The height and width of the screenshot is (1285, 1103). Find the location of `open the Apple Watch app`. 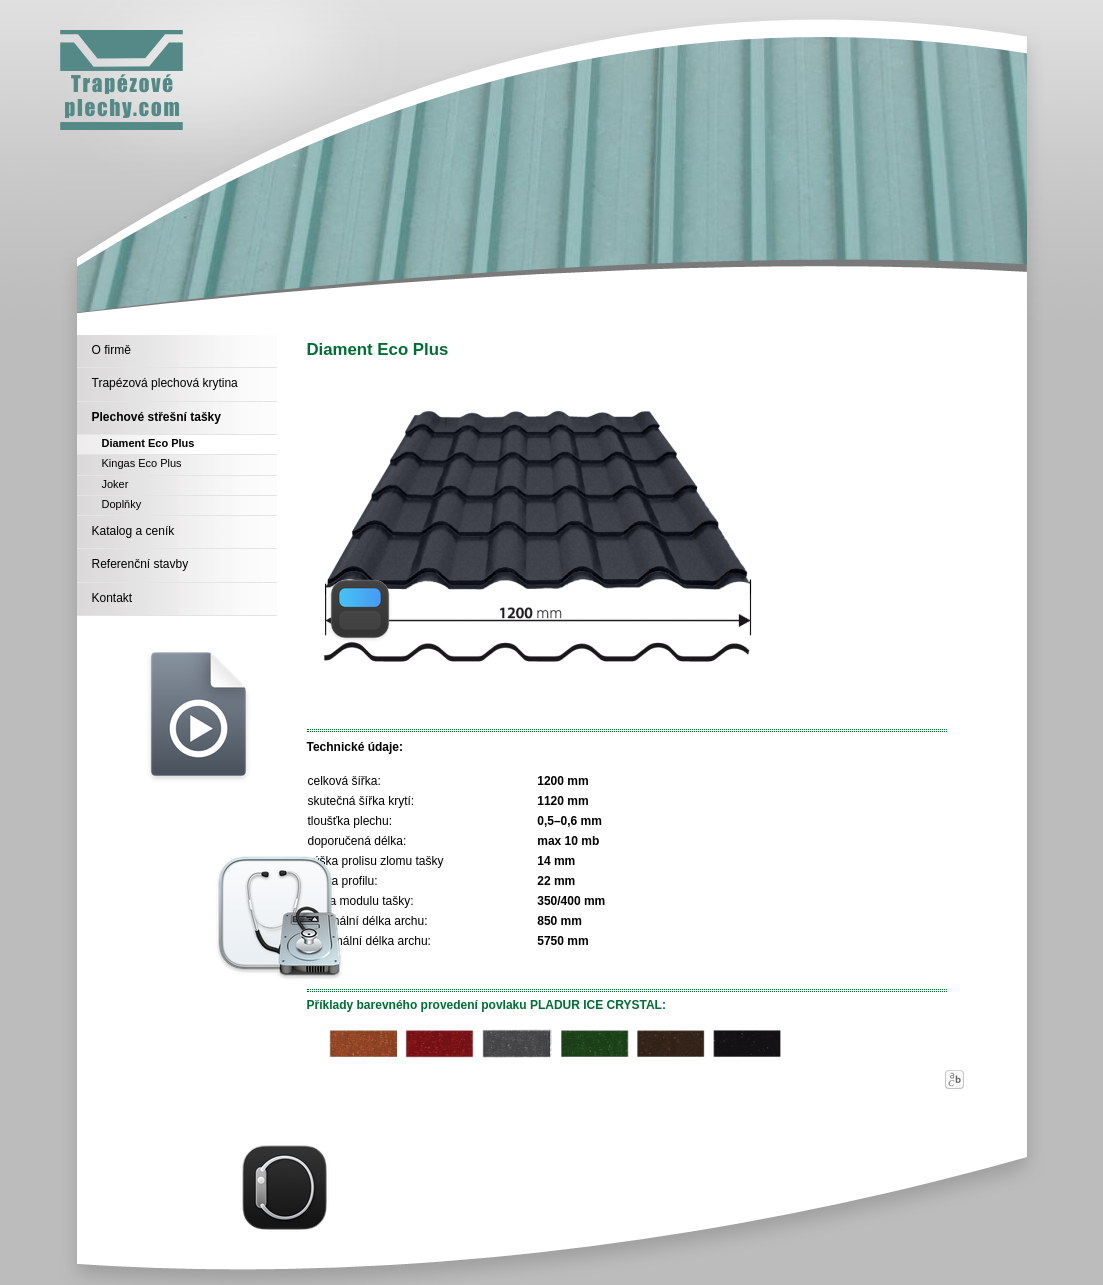

open the Apple Watch app is located at coordinates (284, 1187).